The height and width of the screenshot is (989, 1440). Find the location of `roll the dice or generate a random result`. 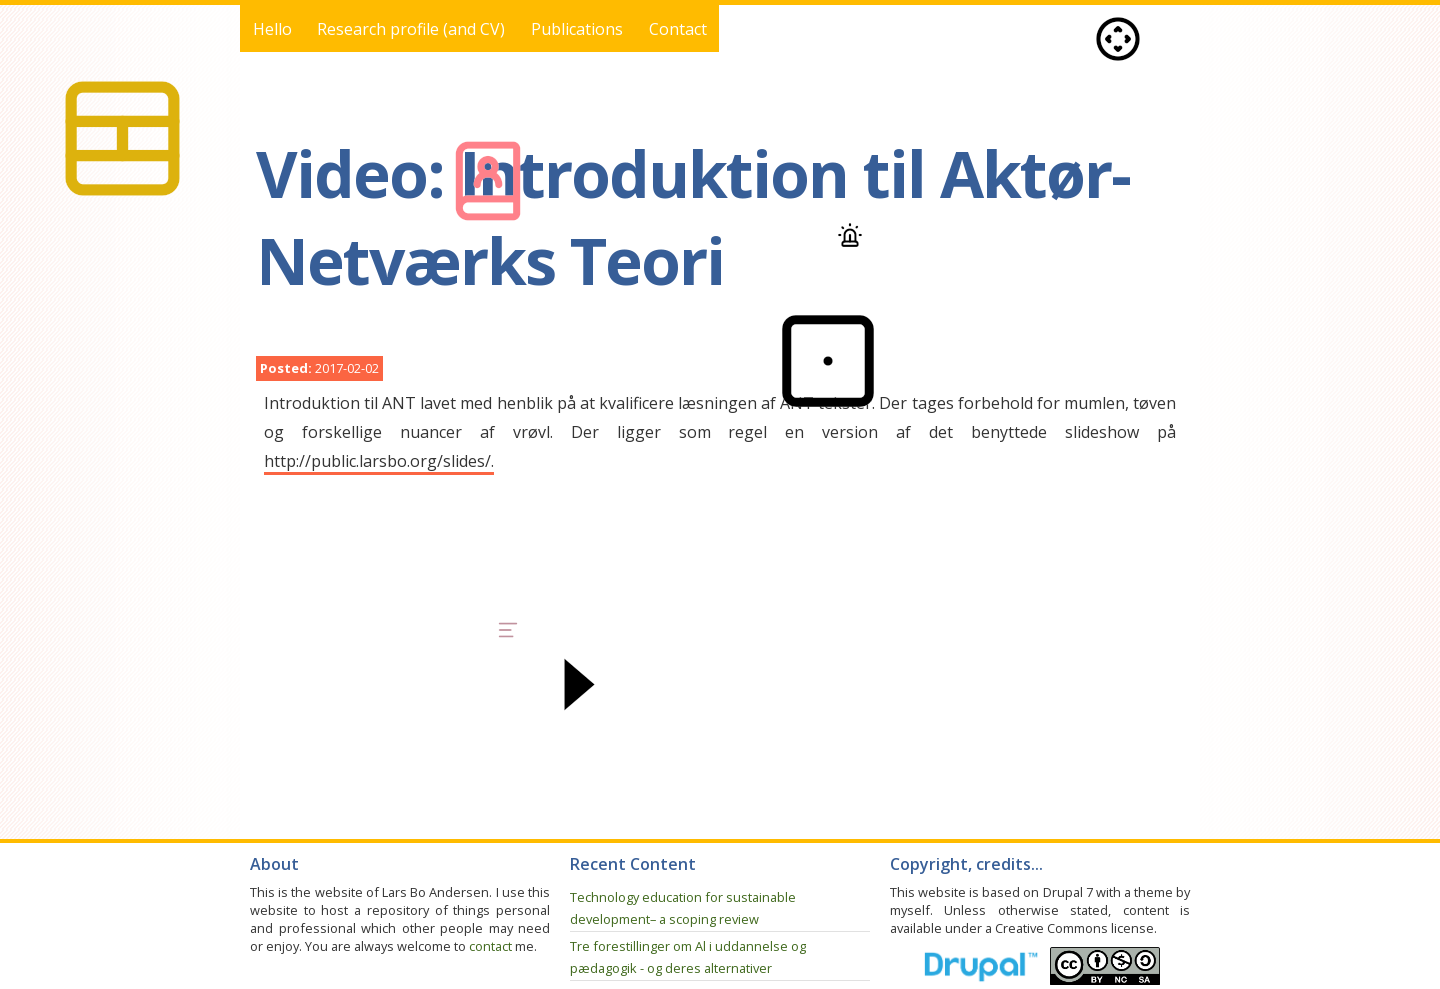

roll the dice or generate a random result is located at coordinates (828, 361).